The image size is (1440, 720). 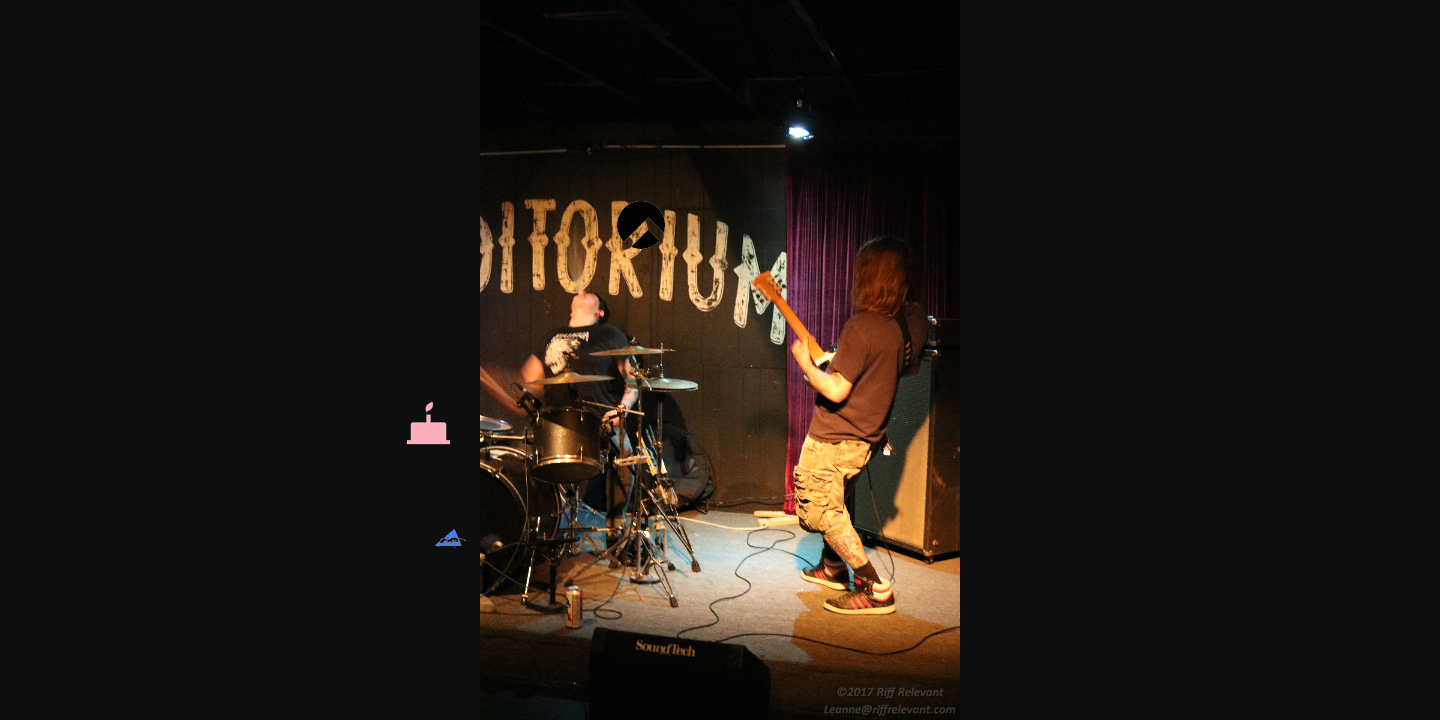 I want to click on view birthday or celebration reminders, so click(x=428, y=424).